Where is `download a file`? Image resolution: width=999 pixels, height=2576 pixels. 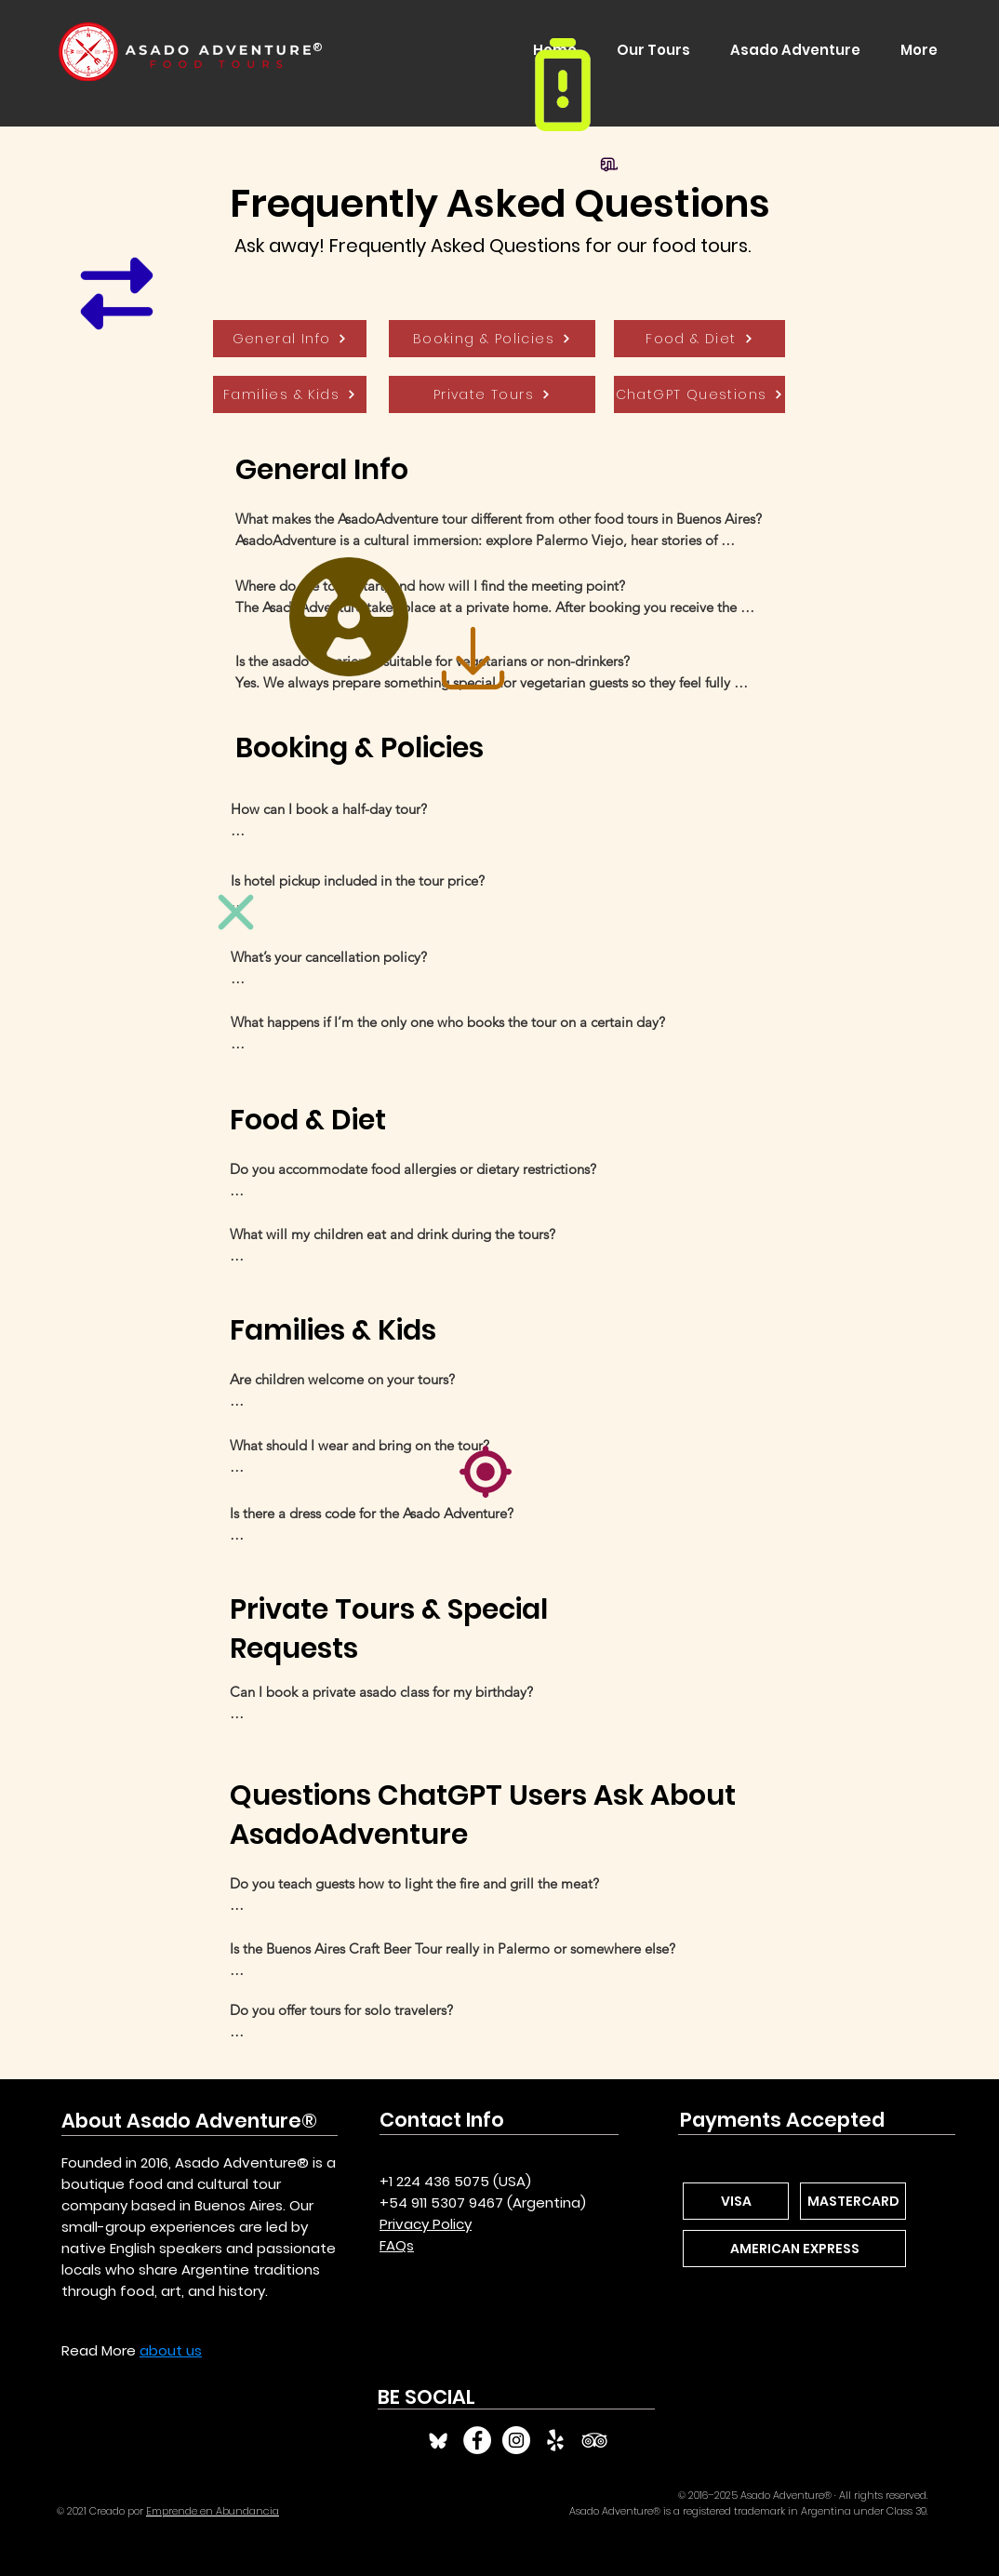
download a file is located at coordinates (473, 658).